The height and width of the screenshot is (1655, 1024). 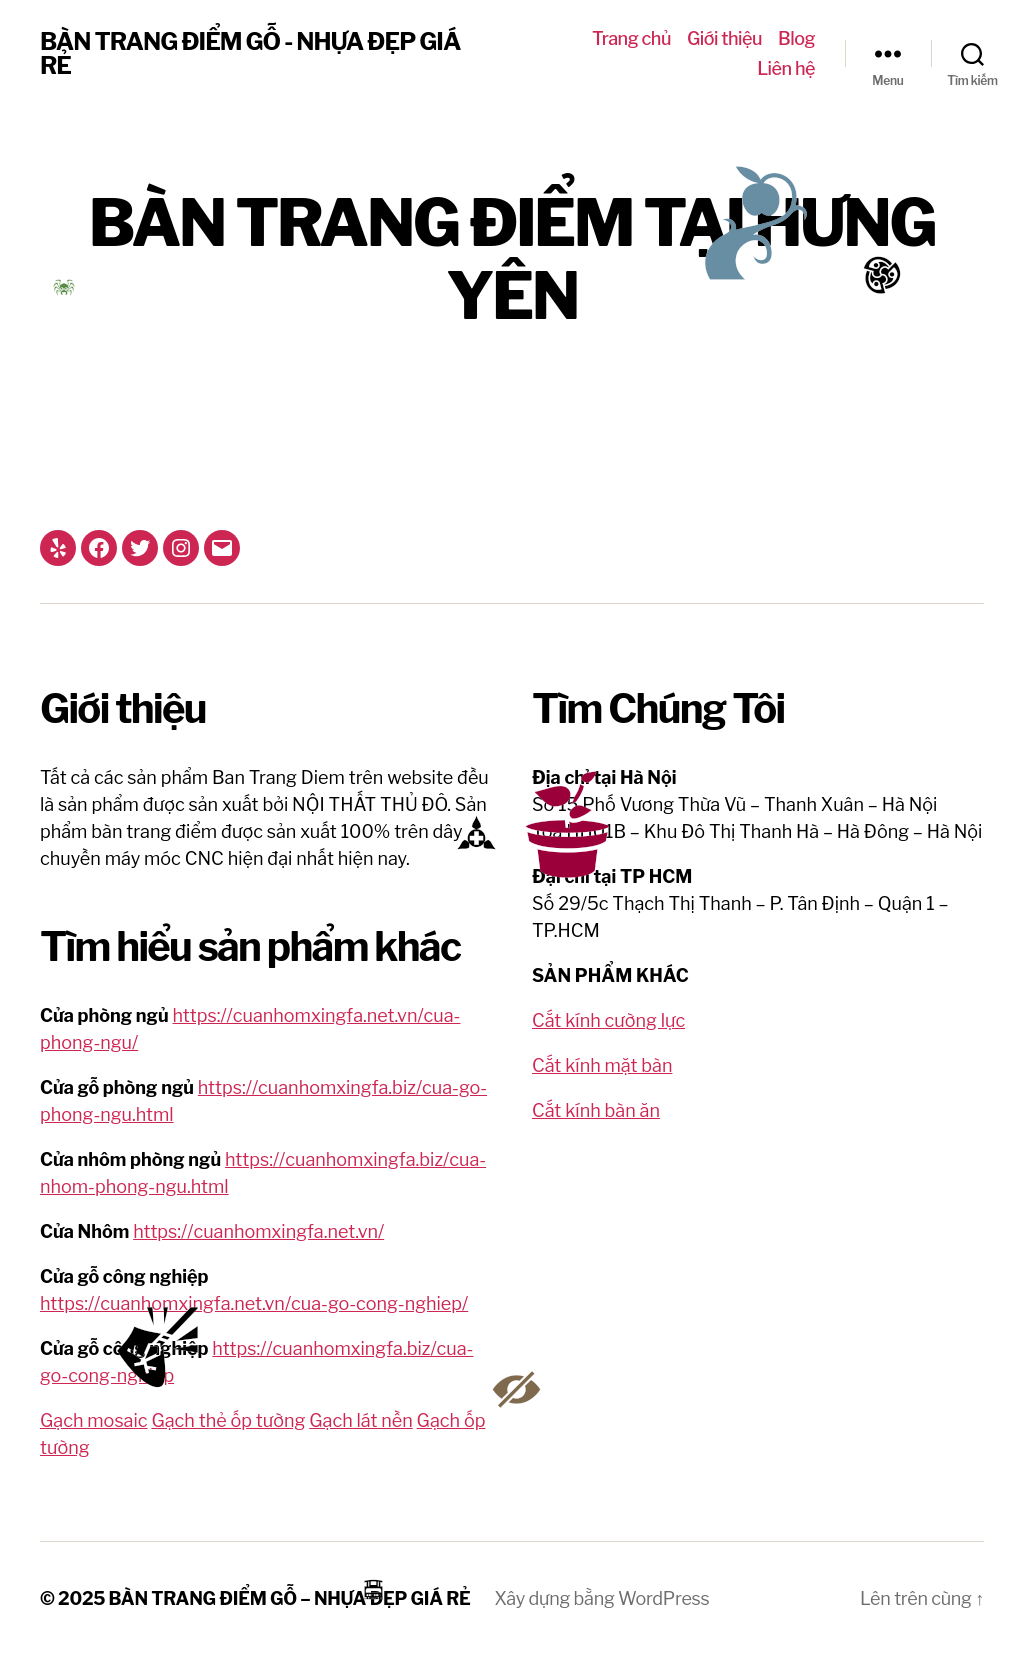 I want to click on indicates plant fruiting stage in gardening game, so click(x=753, y=223).